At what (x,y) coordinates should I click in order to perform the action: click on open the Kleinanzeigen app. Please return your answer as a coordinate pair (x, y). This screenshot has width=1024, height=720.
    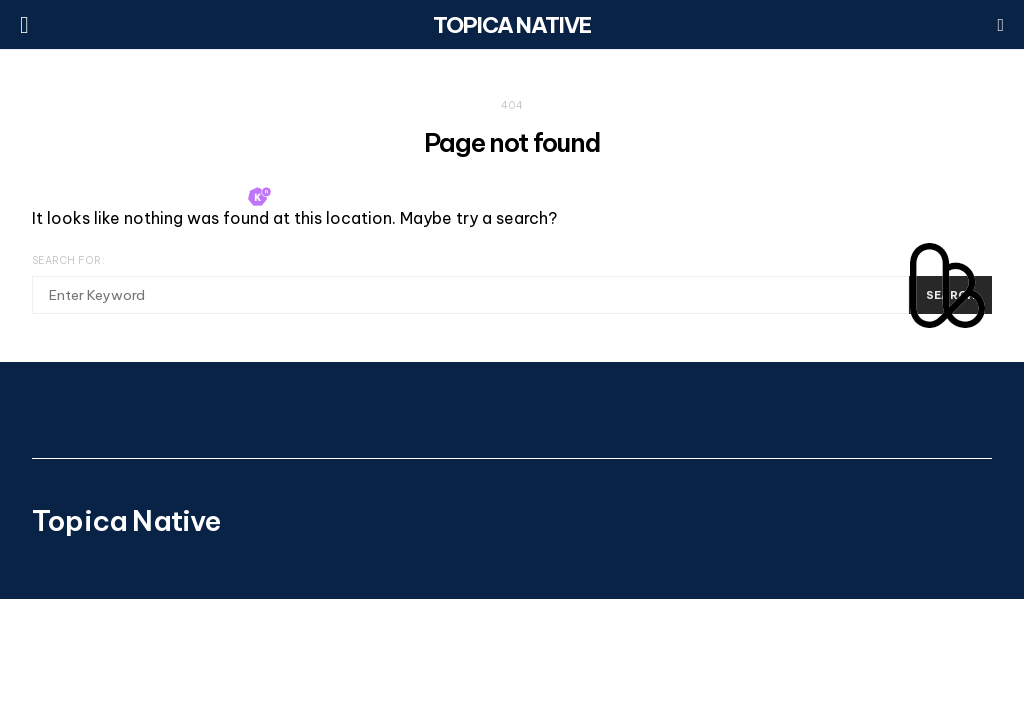
    Looking at the image, I should click on (947, 285).